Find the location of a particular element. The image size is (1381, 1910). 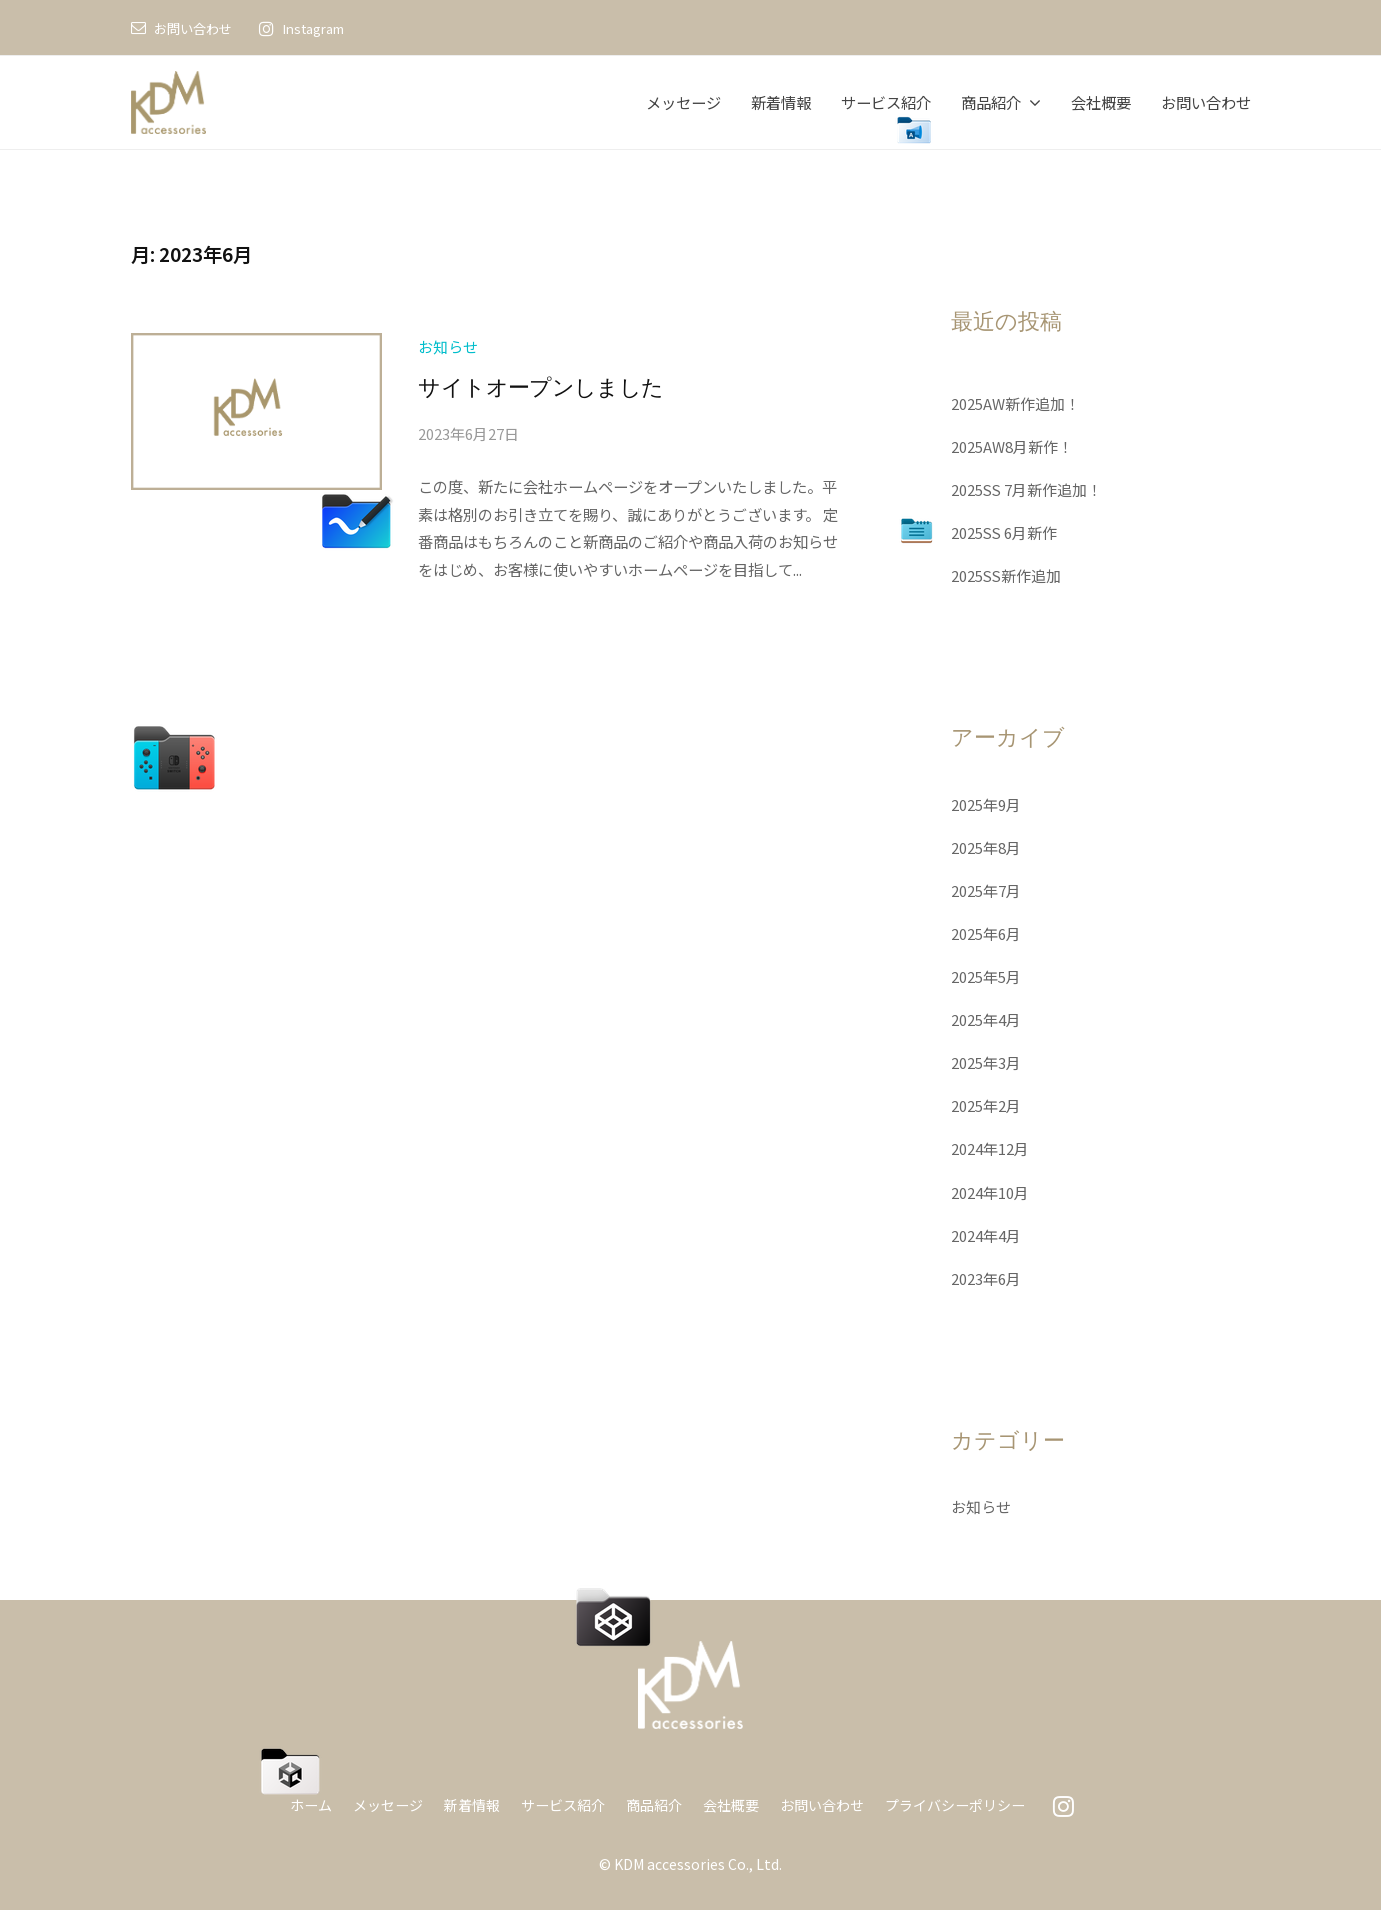

open nintendo switch games folder is located at coordinates (174, 760).